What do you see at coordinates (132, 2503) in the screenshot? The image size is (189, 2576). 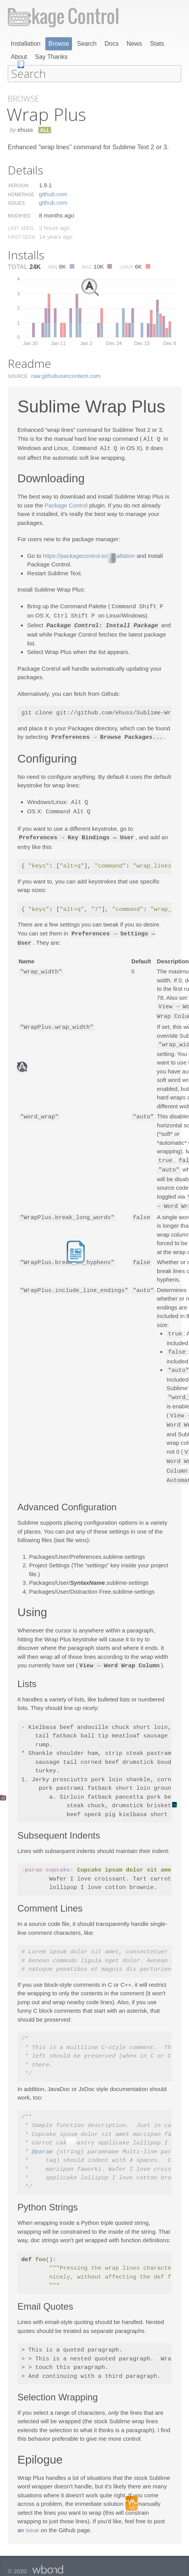 I see `open a VirtualBox appliance file` at bounding box center [132, 2503].